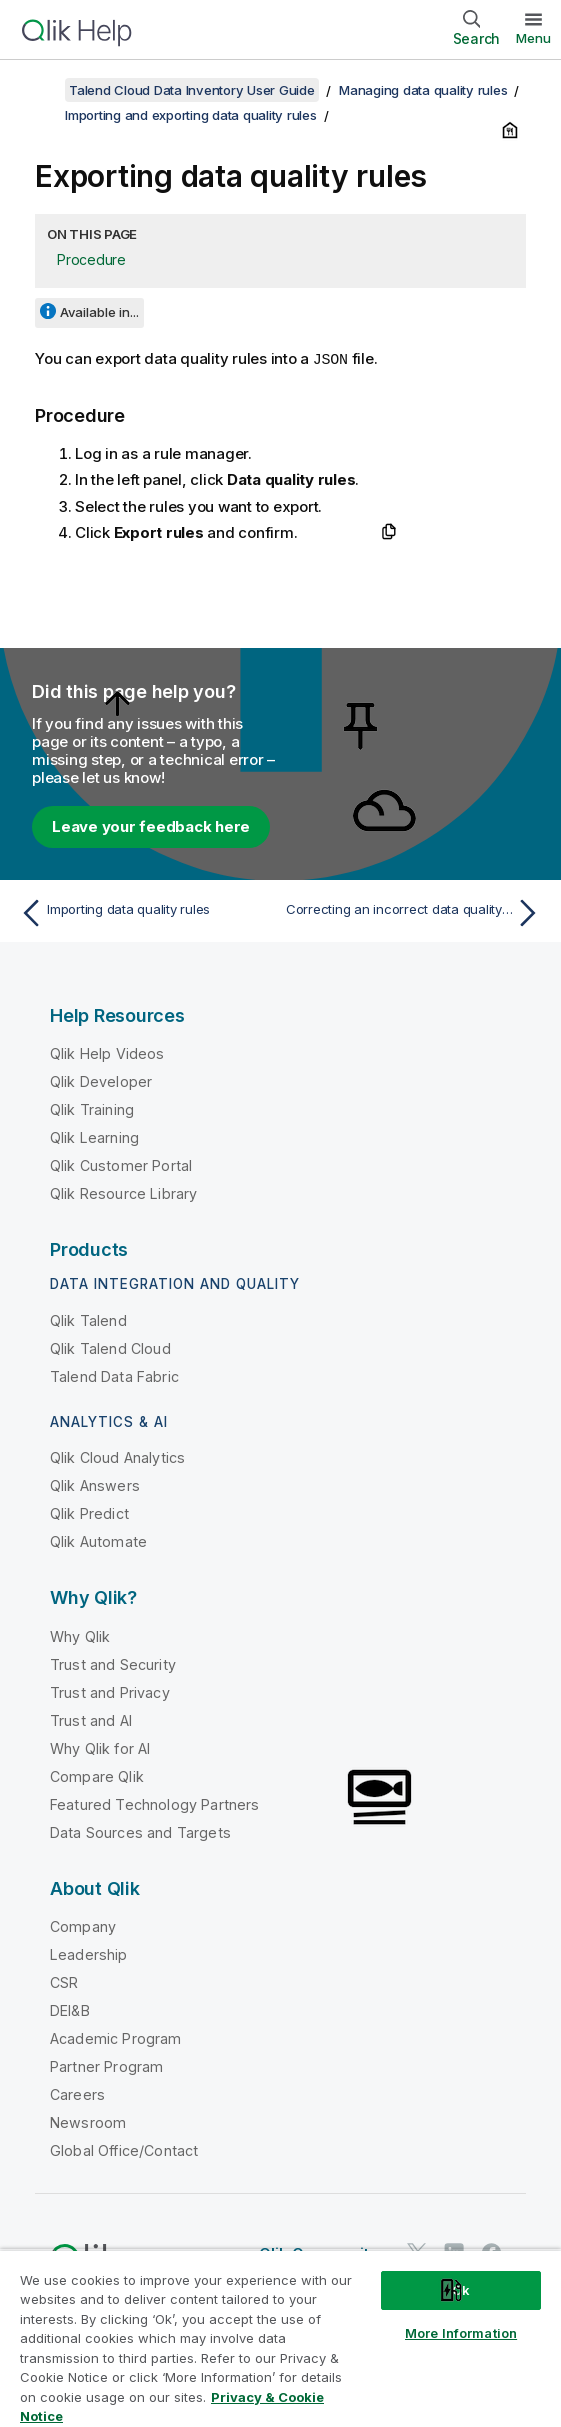  Describe the element at coordinates (360, 726) in the screenshot. I see `pin an item to keep it visible` at that location.